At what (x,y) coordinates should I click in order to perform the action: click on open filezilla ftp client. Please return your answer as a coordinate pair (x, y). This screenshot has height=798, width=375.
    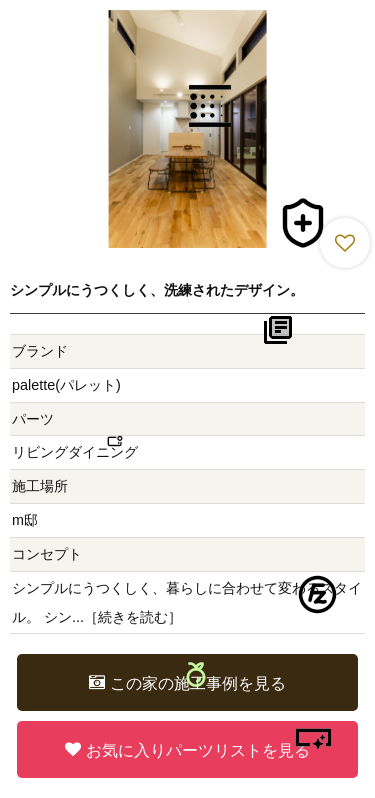
    Looking at the image, I should click on (317, 594).